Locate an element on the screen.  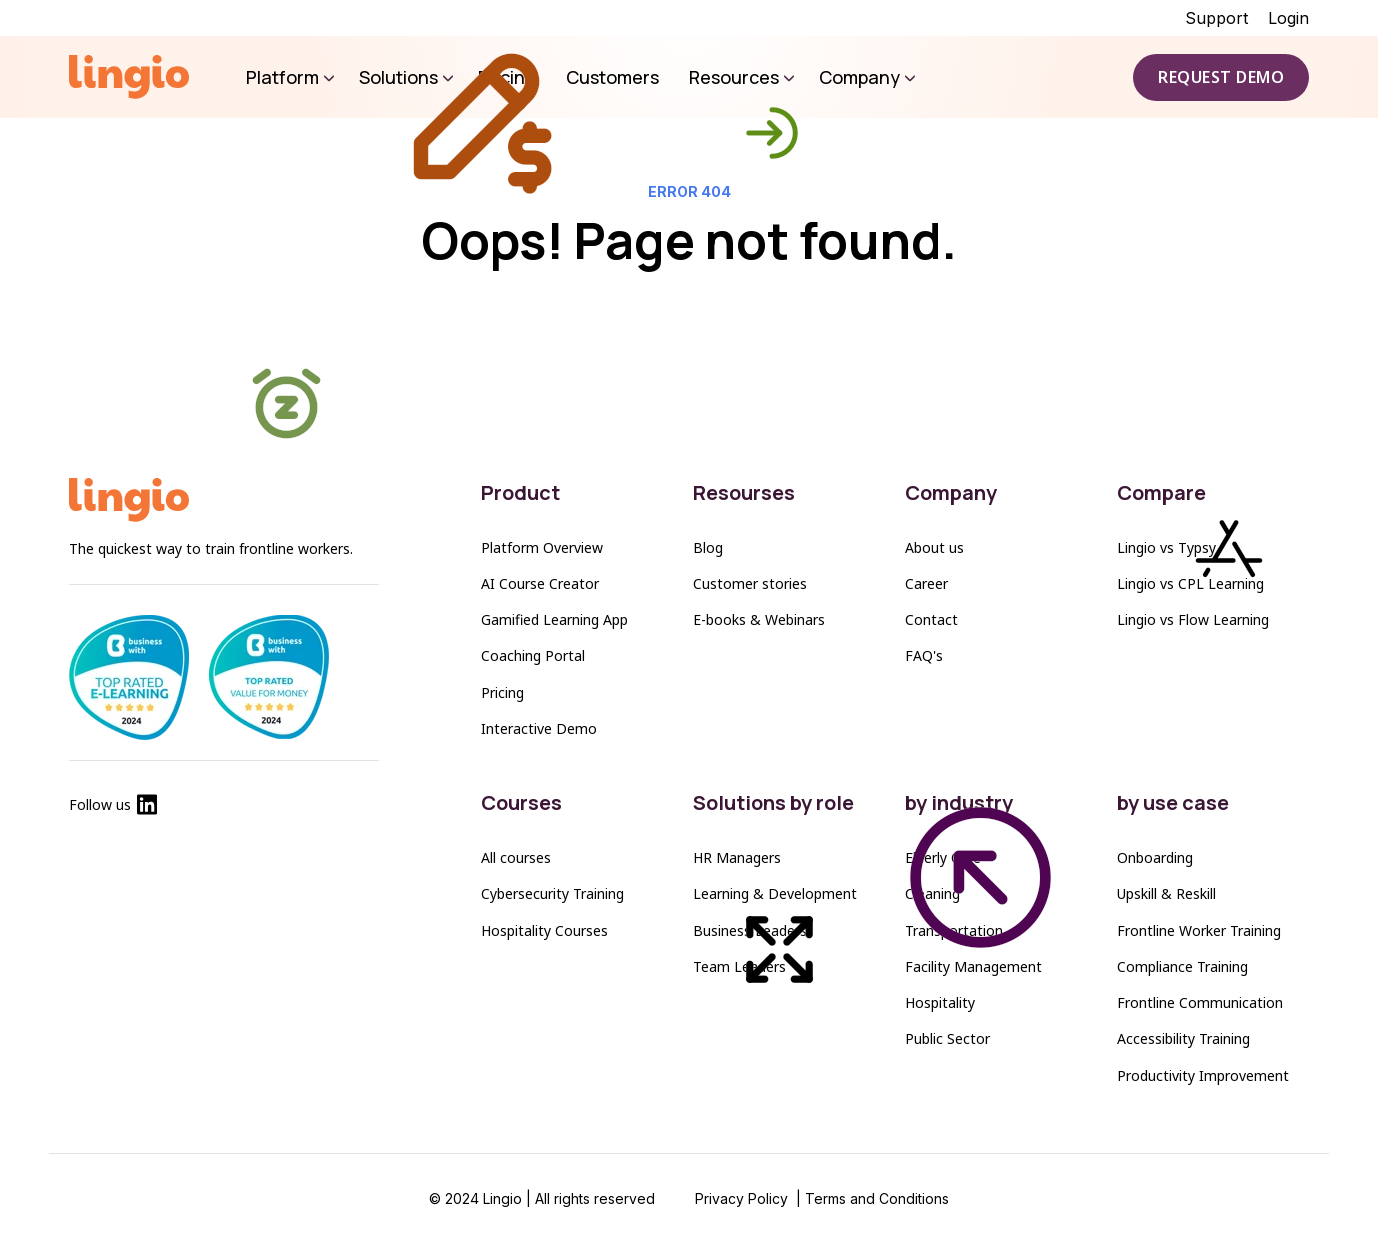
navigate back to previous screen is located at coordinates (980, 877).